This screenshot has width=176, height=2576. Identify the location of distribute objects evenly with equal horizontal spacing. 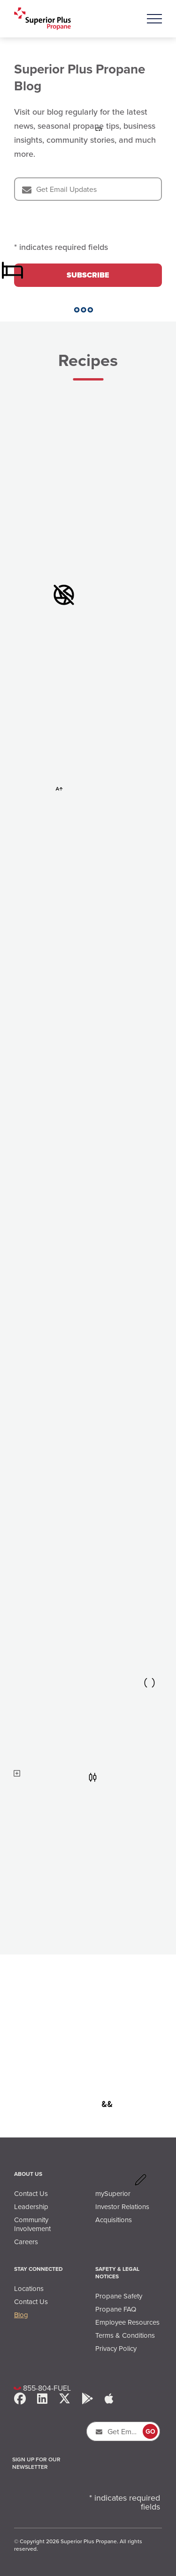
(92, 1777).